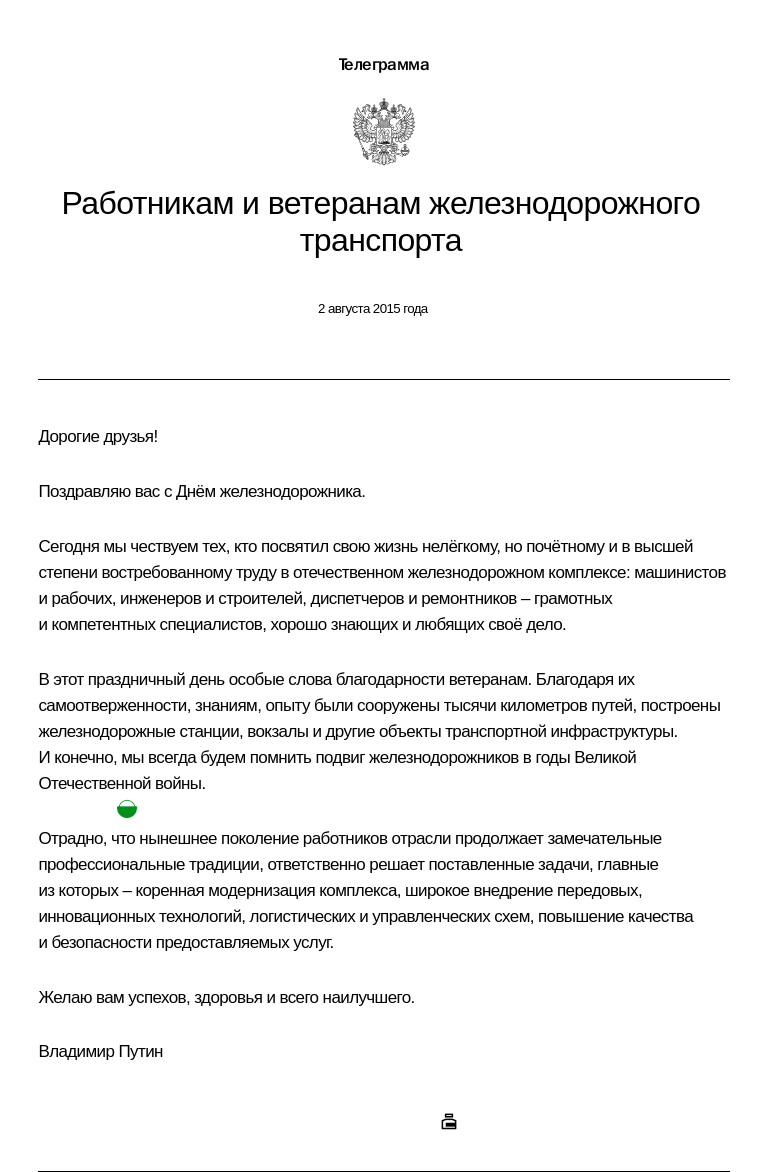 The width and height of the screenshot is (768, 1172). What do you see at coordinates (449, 1121) in the screenshot?
I see `access drawing or inking tools` at bounding box center [449, 1121].